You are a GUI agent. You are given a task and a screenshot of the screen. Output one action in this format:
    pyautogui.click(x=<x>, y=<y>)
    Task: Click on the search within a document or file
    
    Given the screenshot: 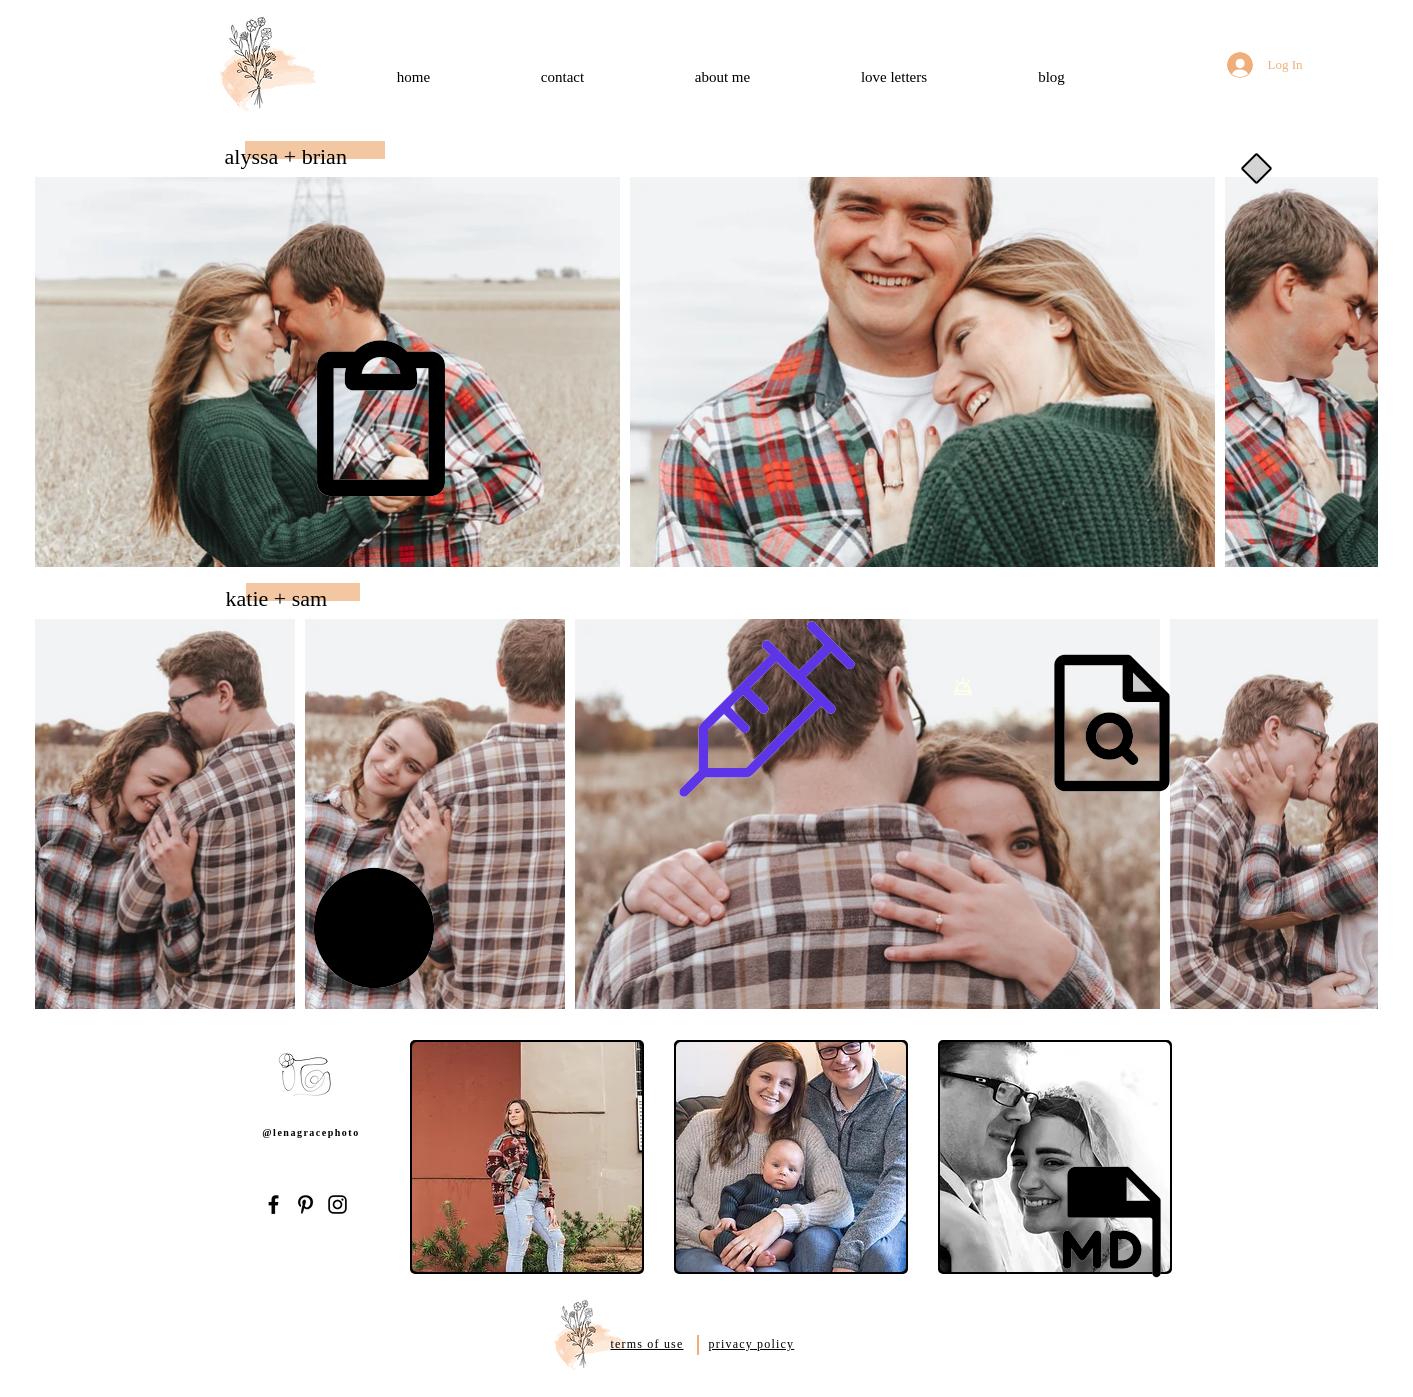 What is the action you would take?
    pyautogui.click(x=1112, y=723)
    